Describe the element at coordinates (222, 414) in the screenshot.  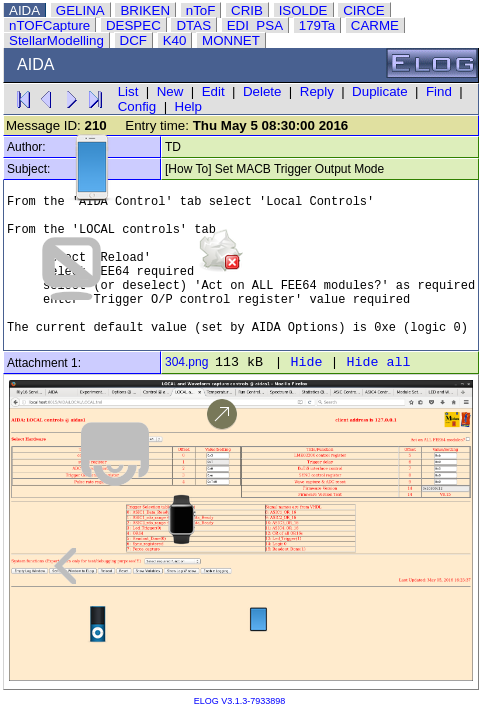
I see `indicates a symbolic link or shortcut to another file` at that location.